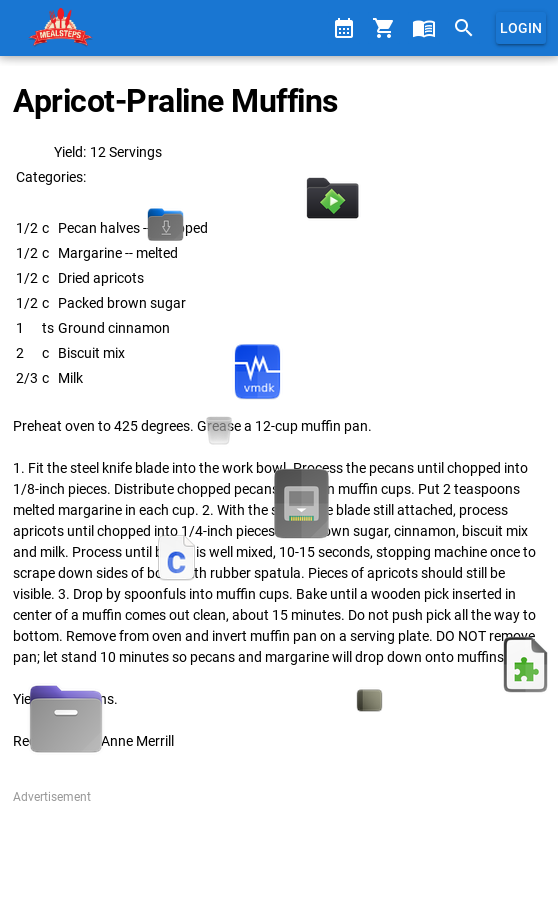 Image resolution: width=558 pixels, height=914 pixels. I want to click on open your downloads folder, so click(165, 224).